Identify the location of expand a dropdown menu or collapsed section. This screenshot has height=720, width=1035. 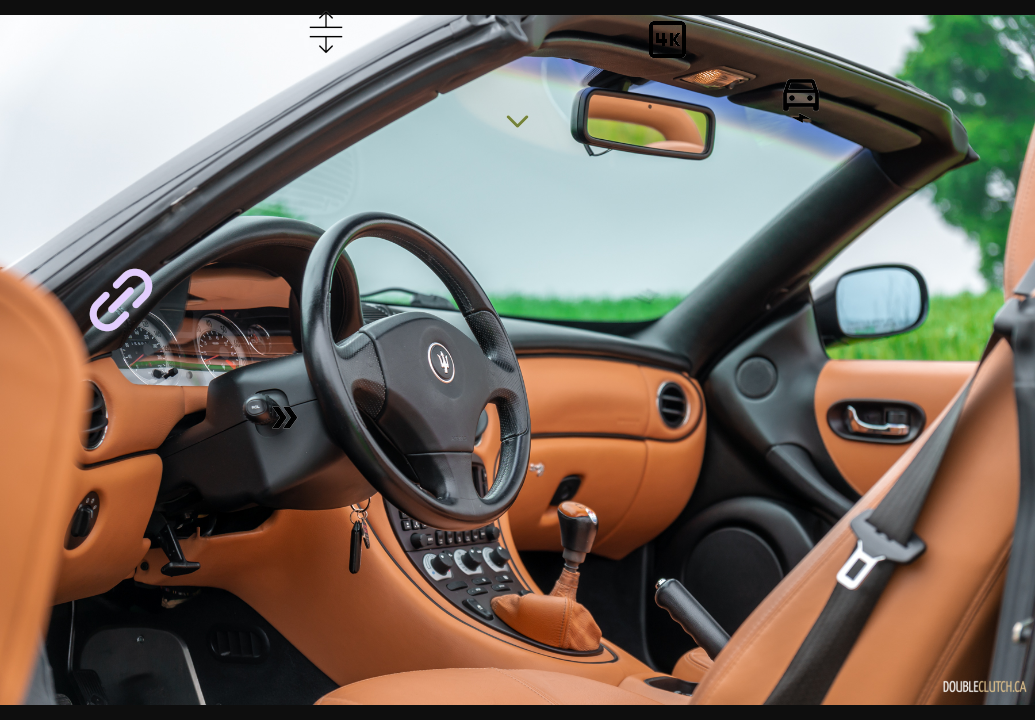
(517, 121).